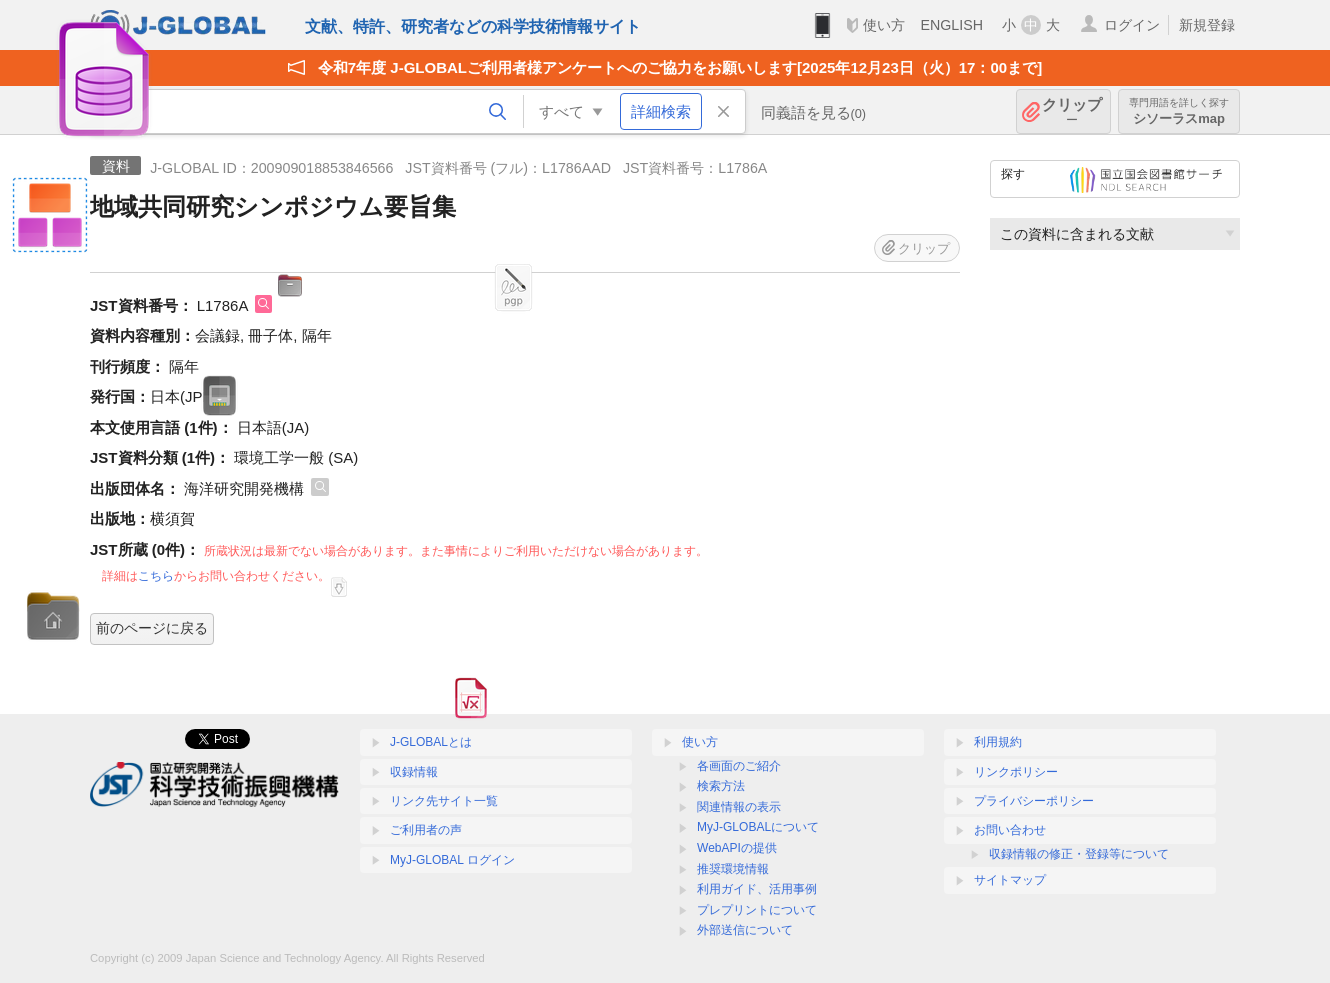 Image resolution: width=1330 pixels, height=983 pixels. What do you see at coordinates (339, 587) in the screenshot?
I see `install a file or software package` at bounding box center [339, 587].